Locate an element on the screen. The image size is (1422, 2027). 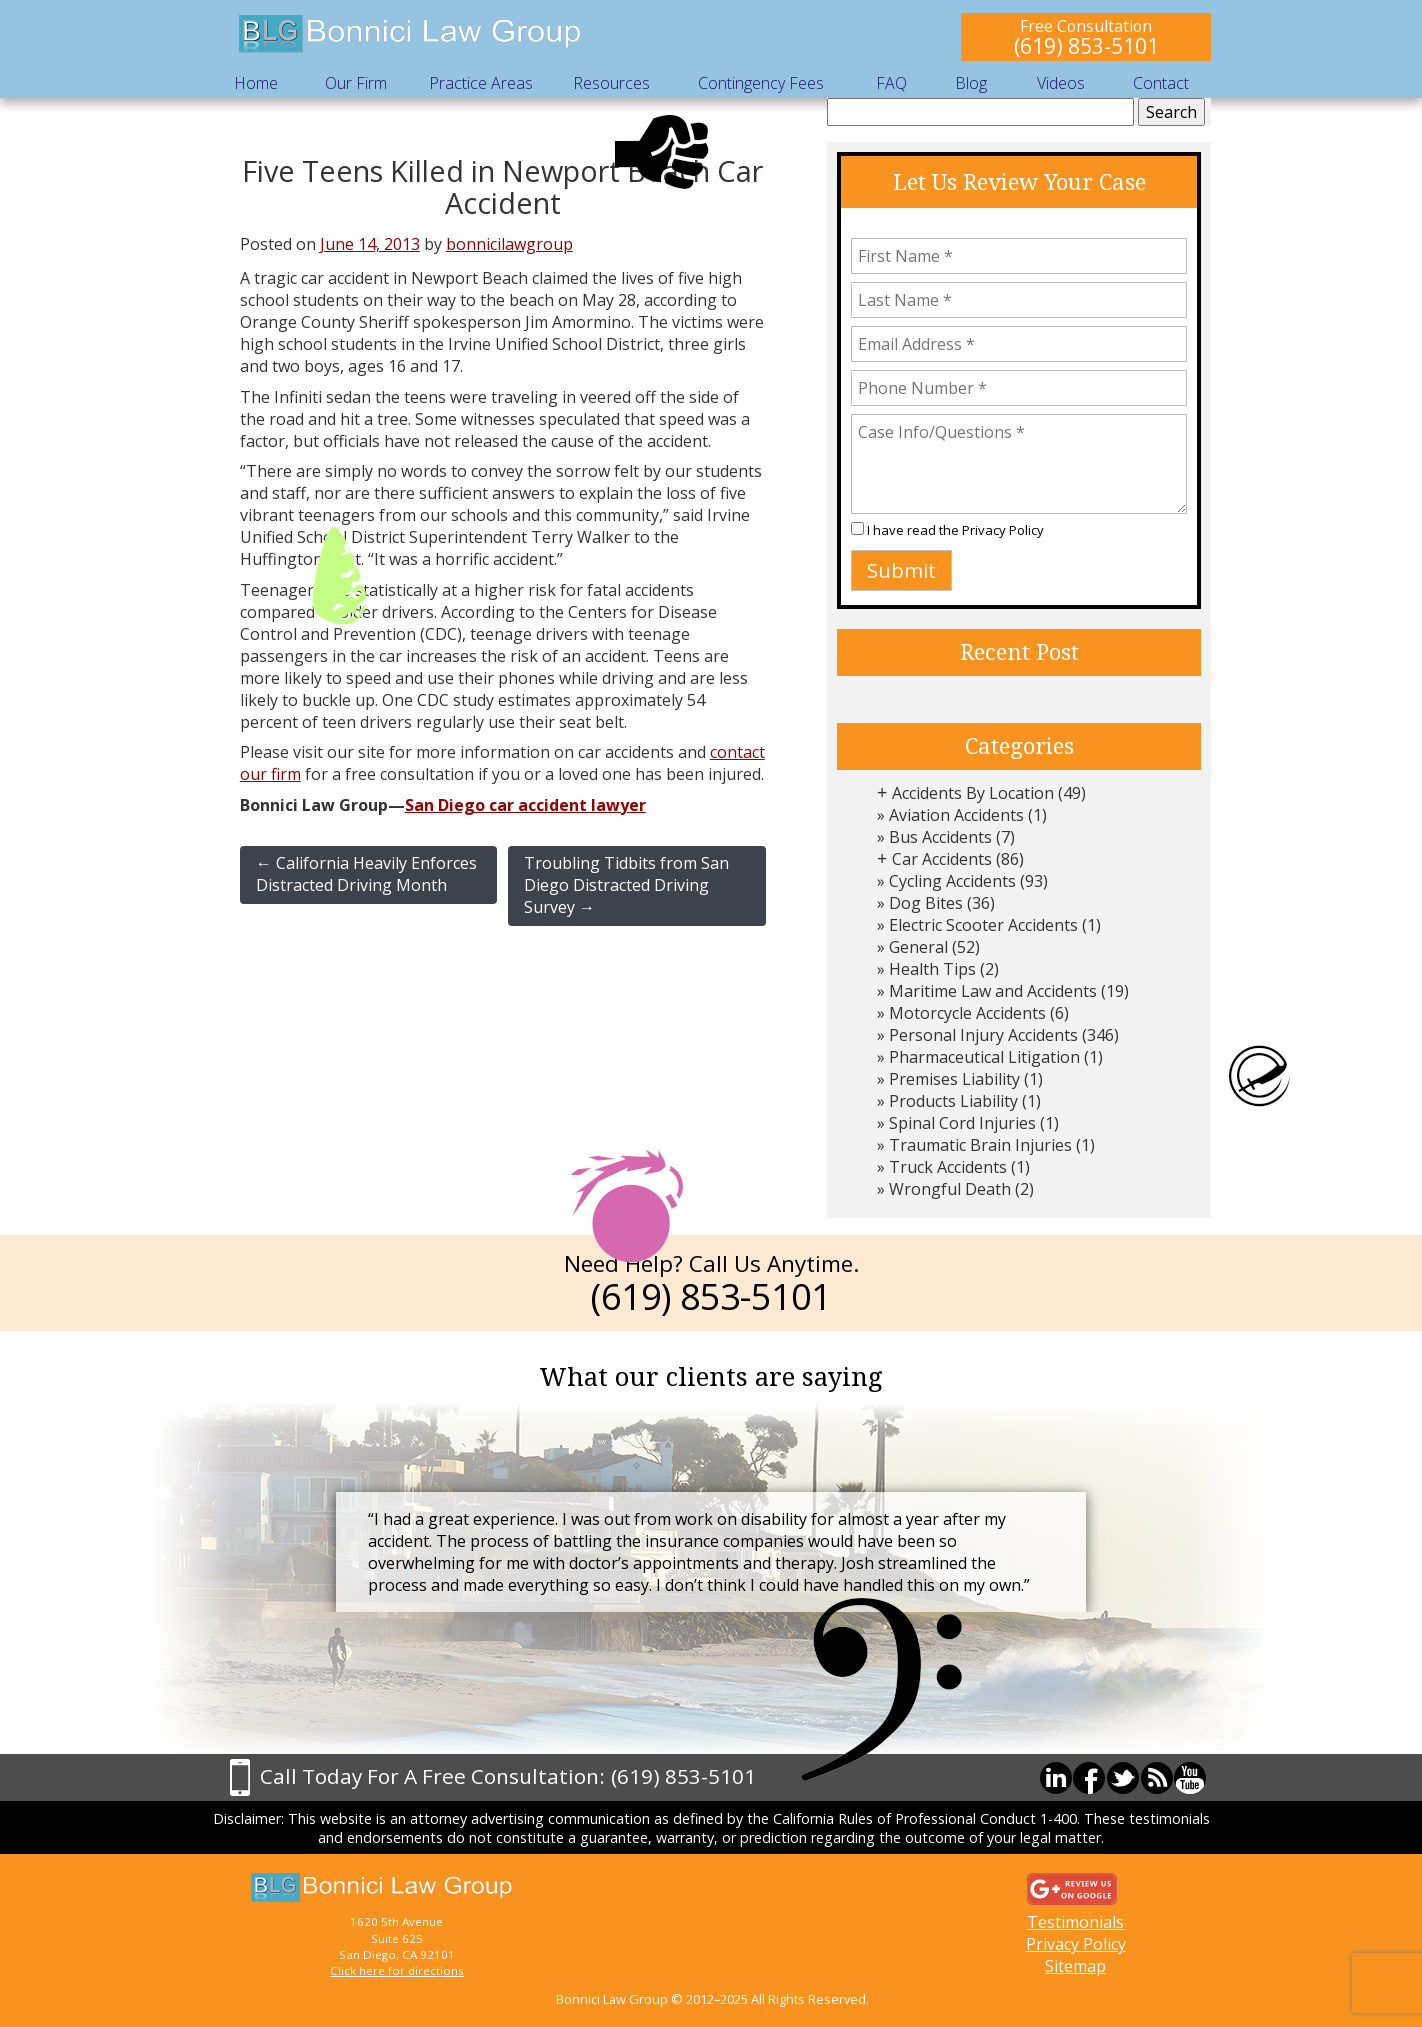
view stone monument or landmark is located at coordinates (339, 575).